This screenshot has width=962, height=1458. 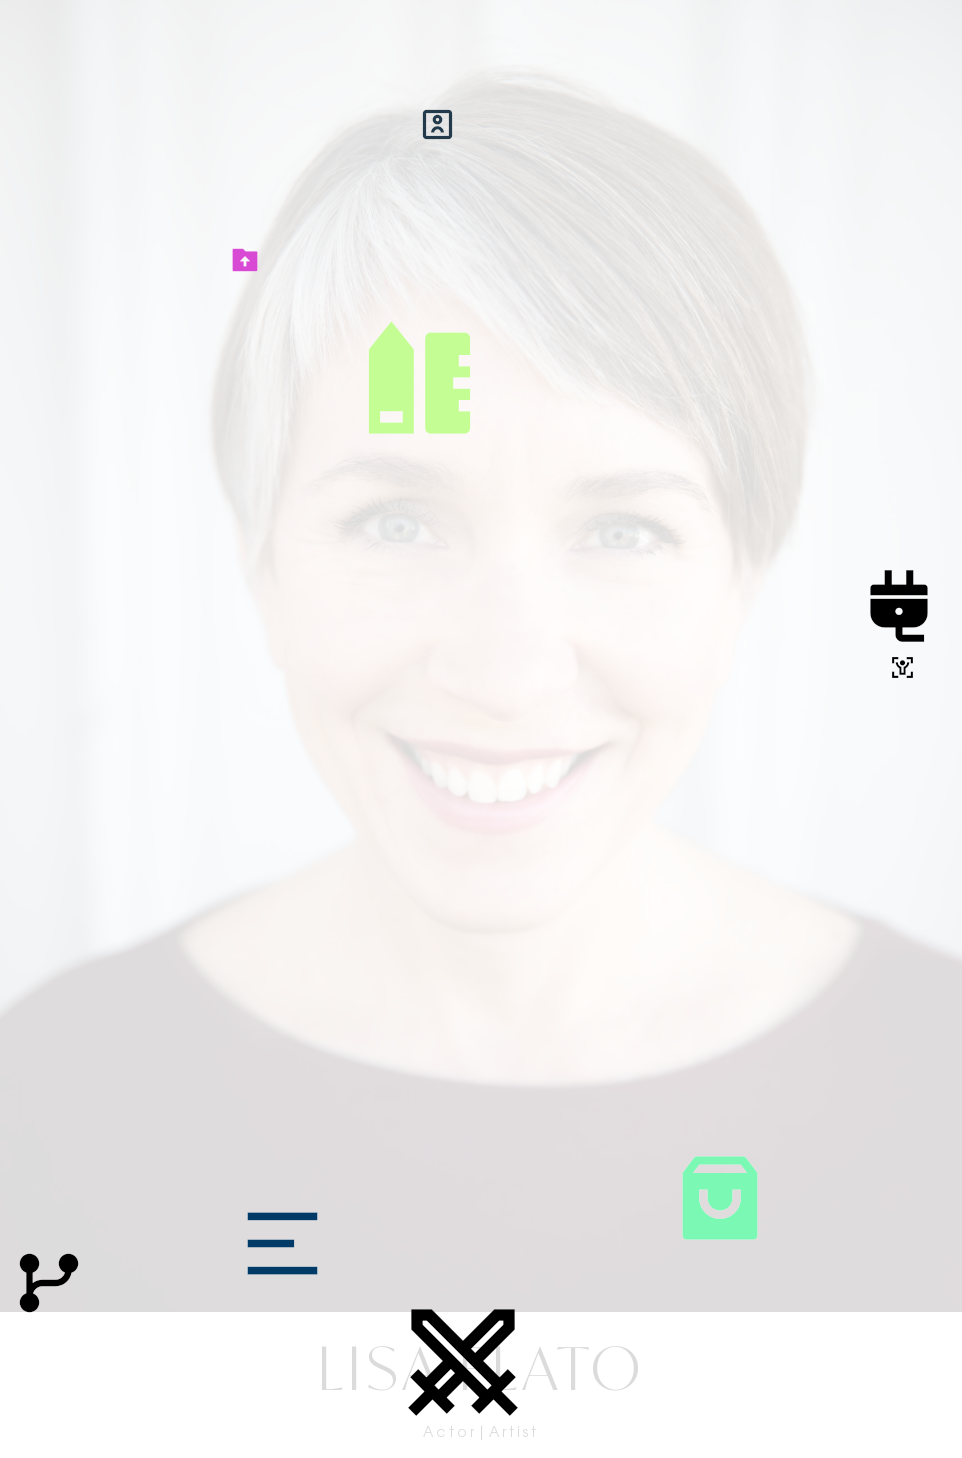 I want to click on view your shopping bag, so click(x=720, y=1198).